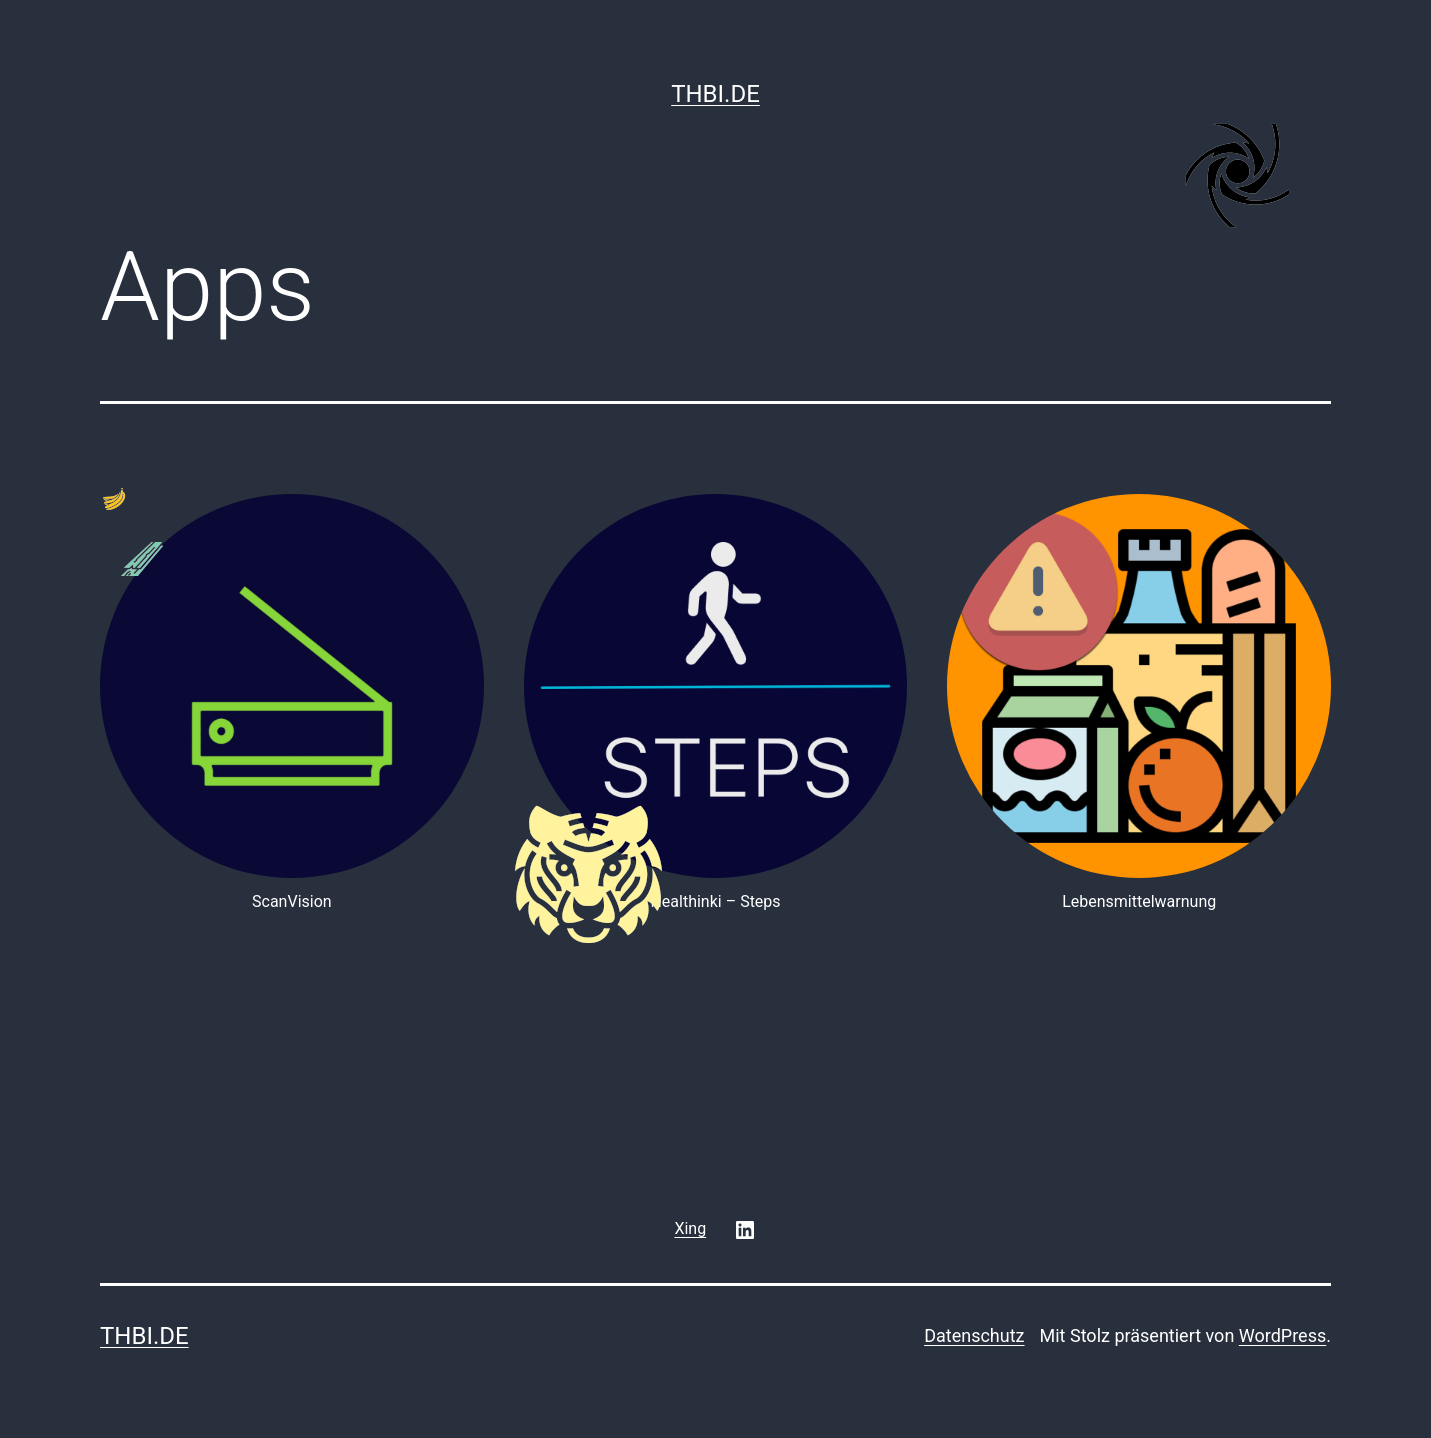 Image resolution: width=1431 pixels, height=1438 pixels. I want to click on wooden planks or lumber resource in a crafting game, so click(142, 559).